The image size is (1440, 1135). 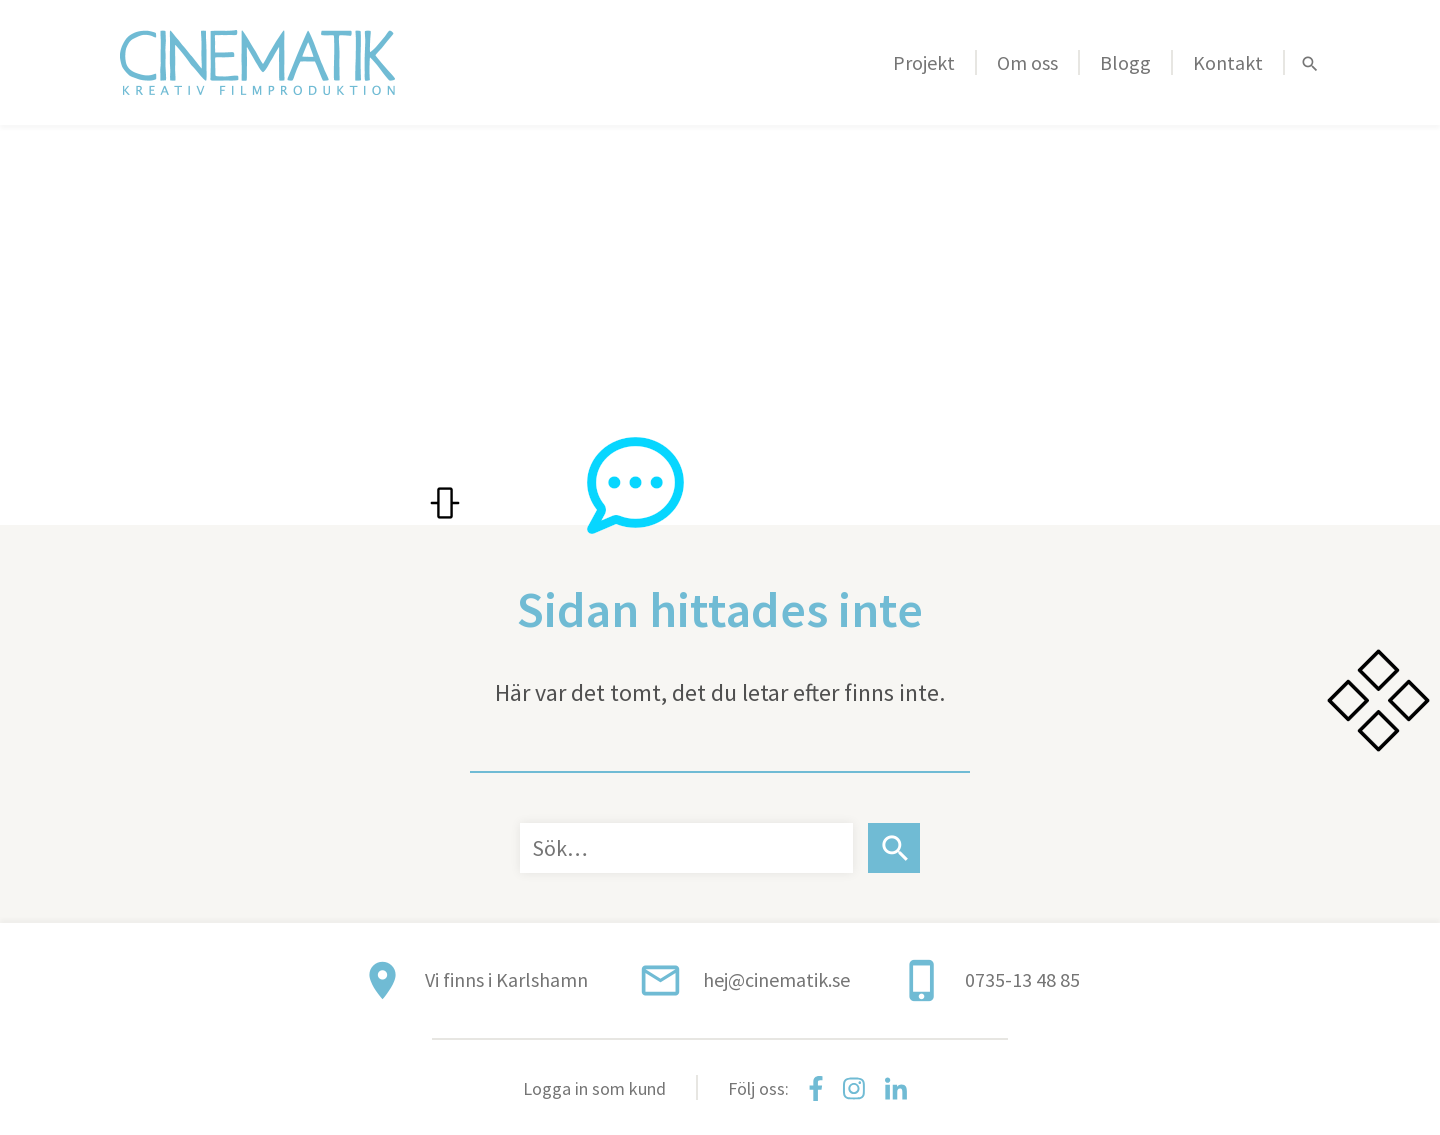 What do you see at coordinates (445, 503) in the screenshot?
I see `align object to vertical center` at bounding box center [445, 503].